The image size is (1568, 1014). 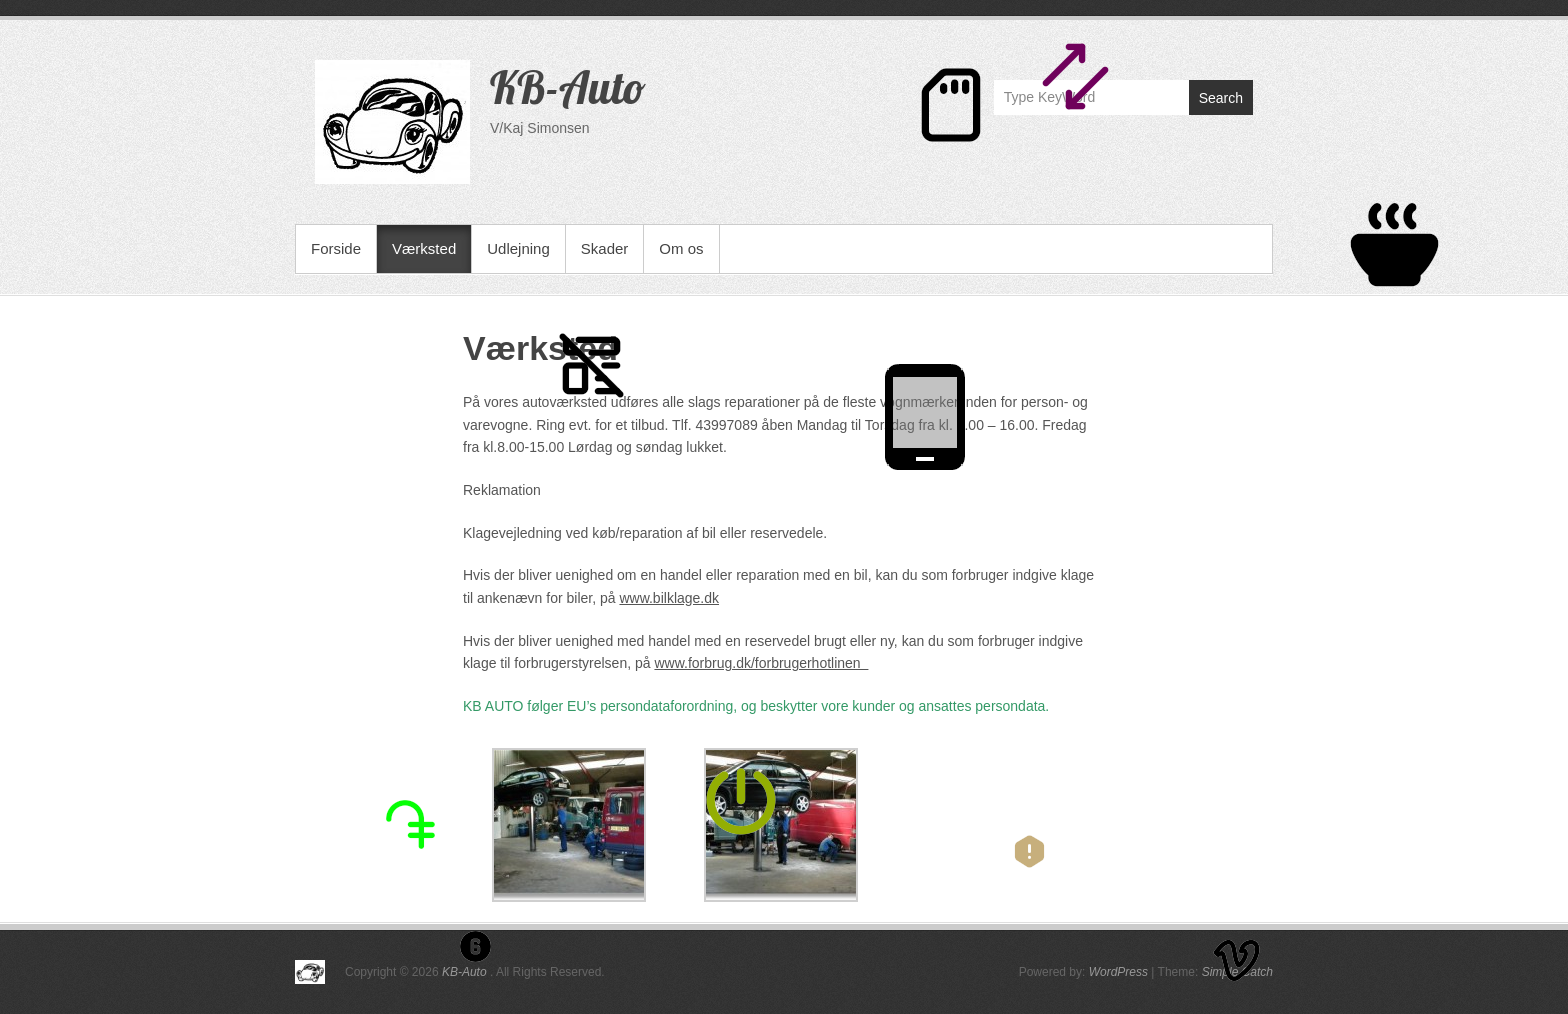 I want to click on resize element diagonally, so click(x=1075, y=76).